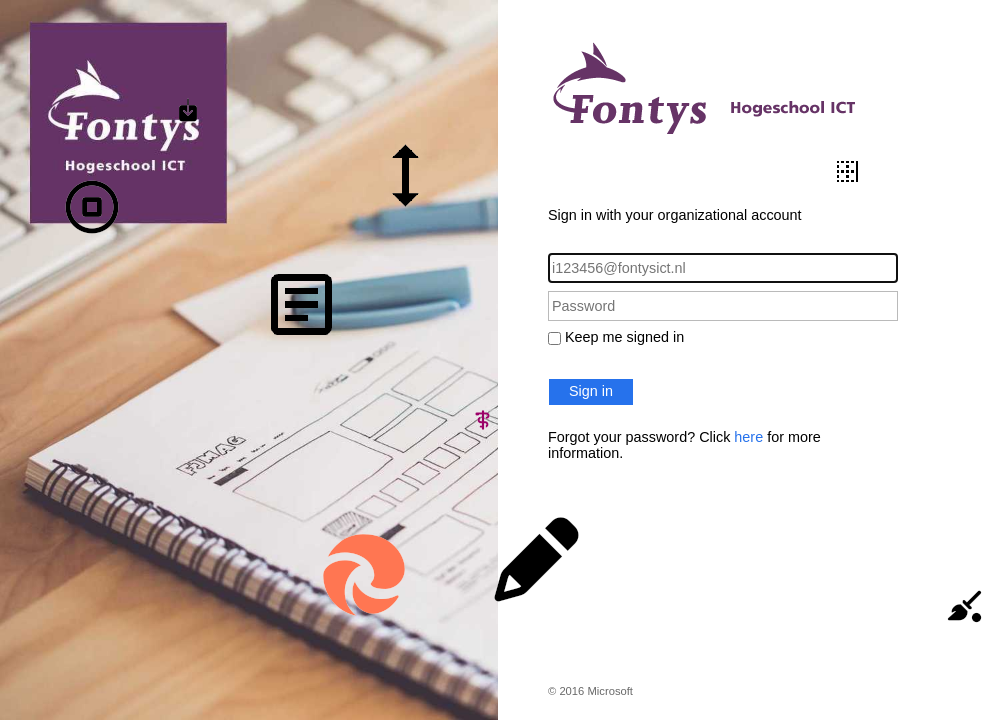  What do you see at coordinates (405, 175) in the screenshot?
I see `adjust height or vertical size` at bounding box center [405, 175].